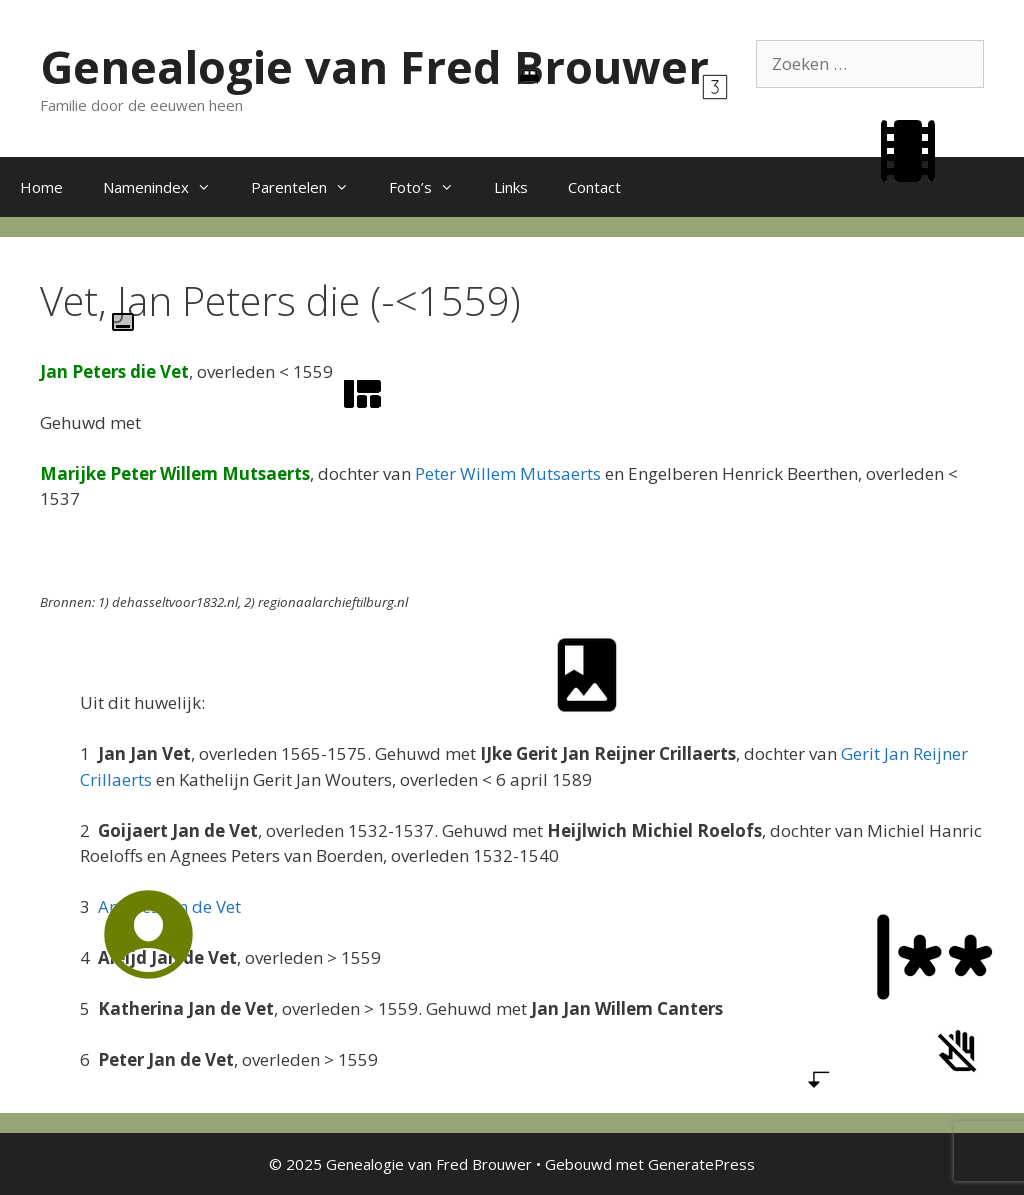 The height and width of the screenshot is (1195, 1024). Describe the element at coordinates (587, 675) in the screenshot. I see `open photo album` at that location.